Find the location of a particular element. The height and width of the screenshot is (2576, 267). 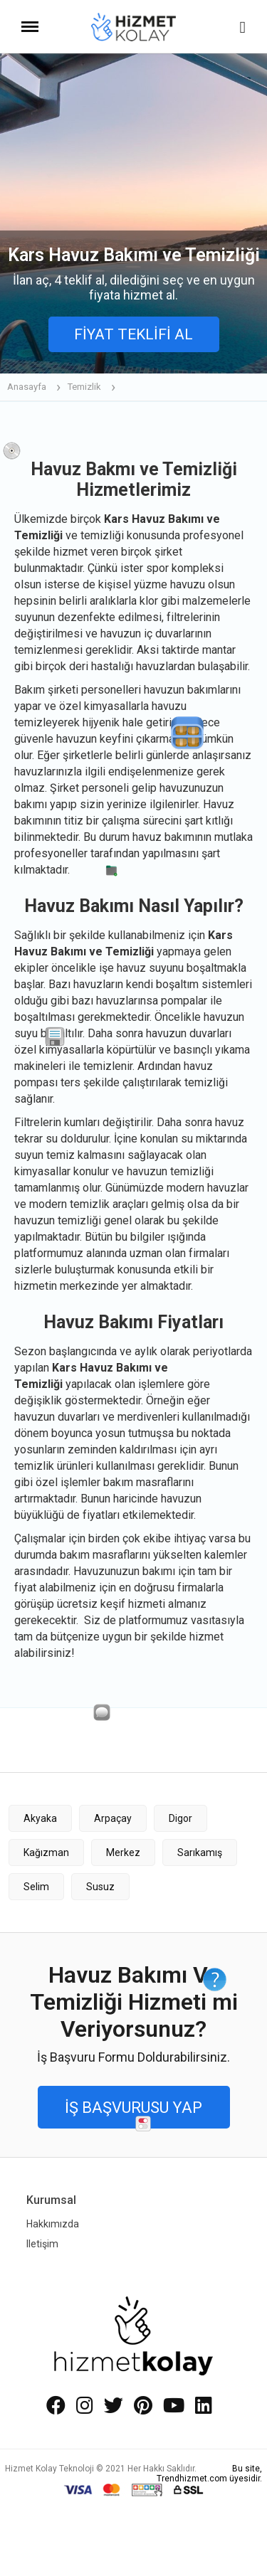

open system settings or preferences is located at coordinates (143, 2124).